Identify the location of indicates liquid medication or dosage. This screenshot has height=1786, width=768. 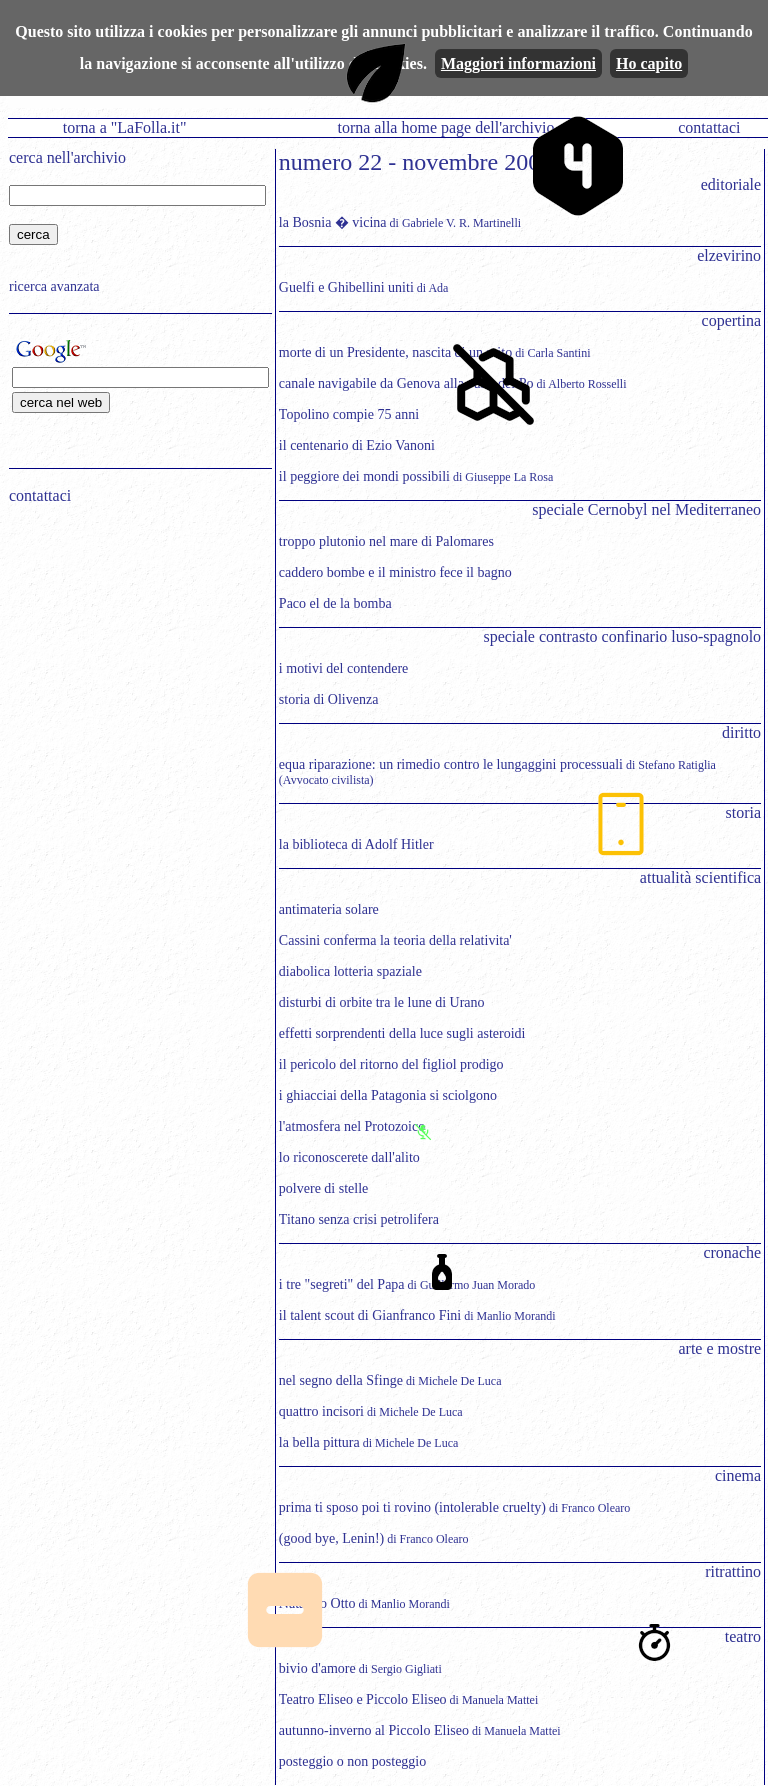
(442, 1272).